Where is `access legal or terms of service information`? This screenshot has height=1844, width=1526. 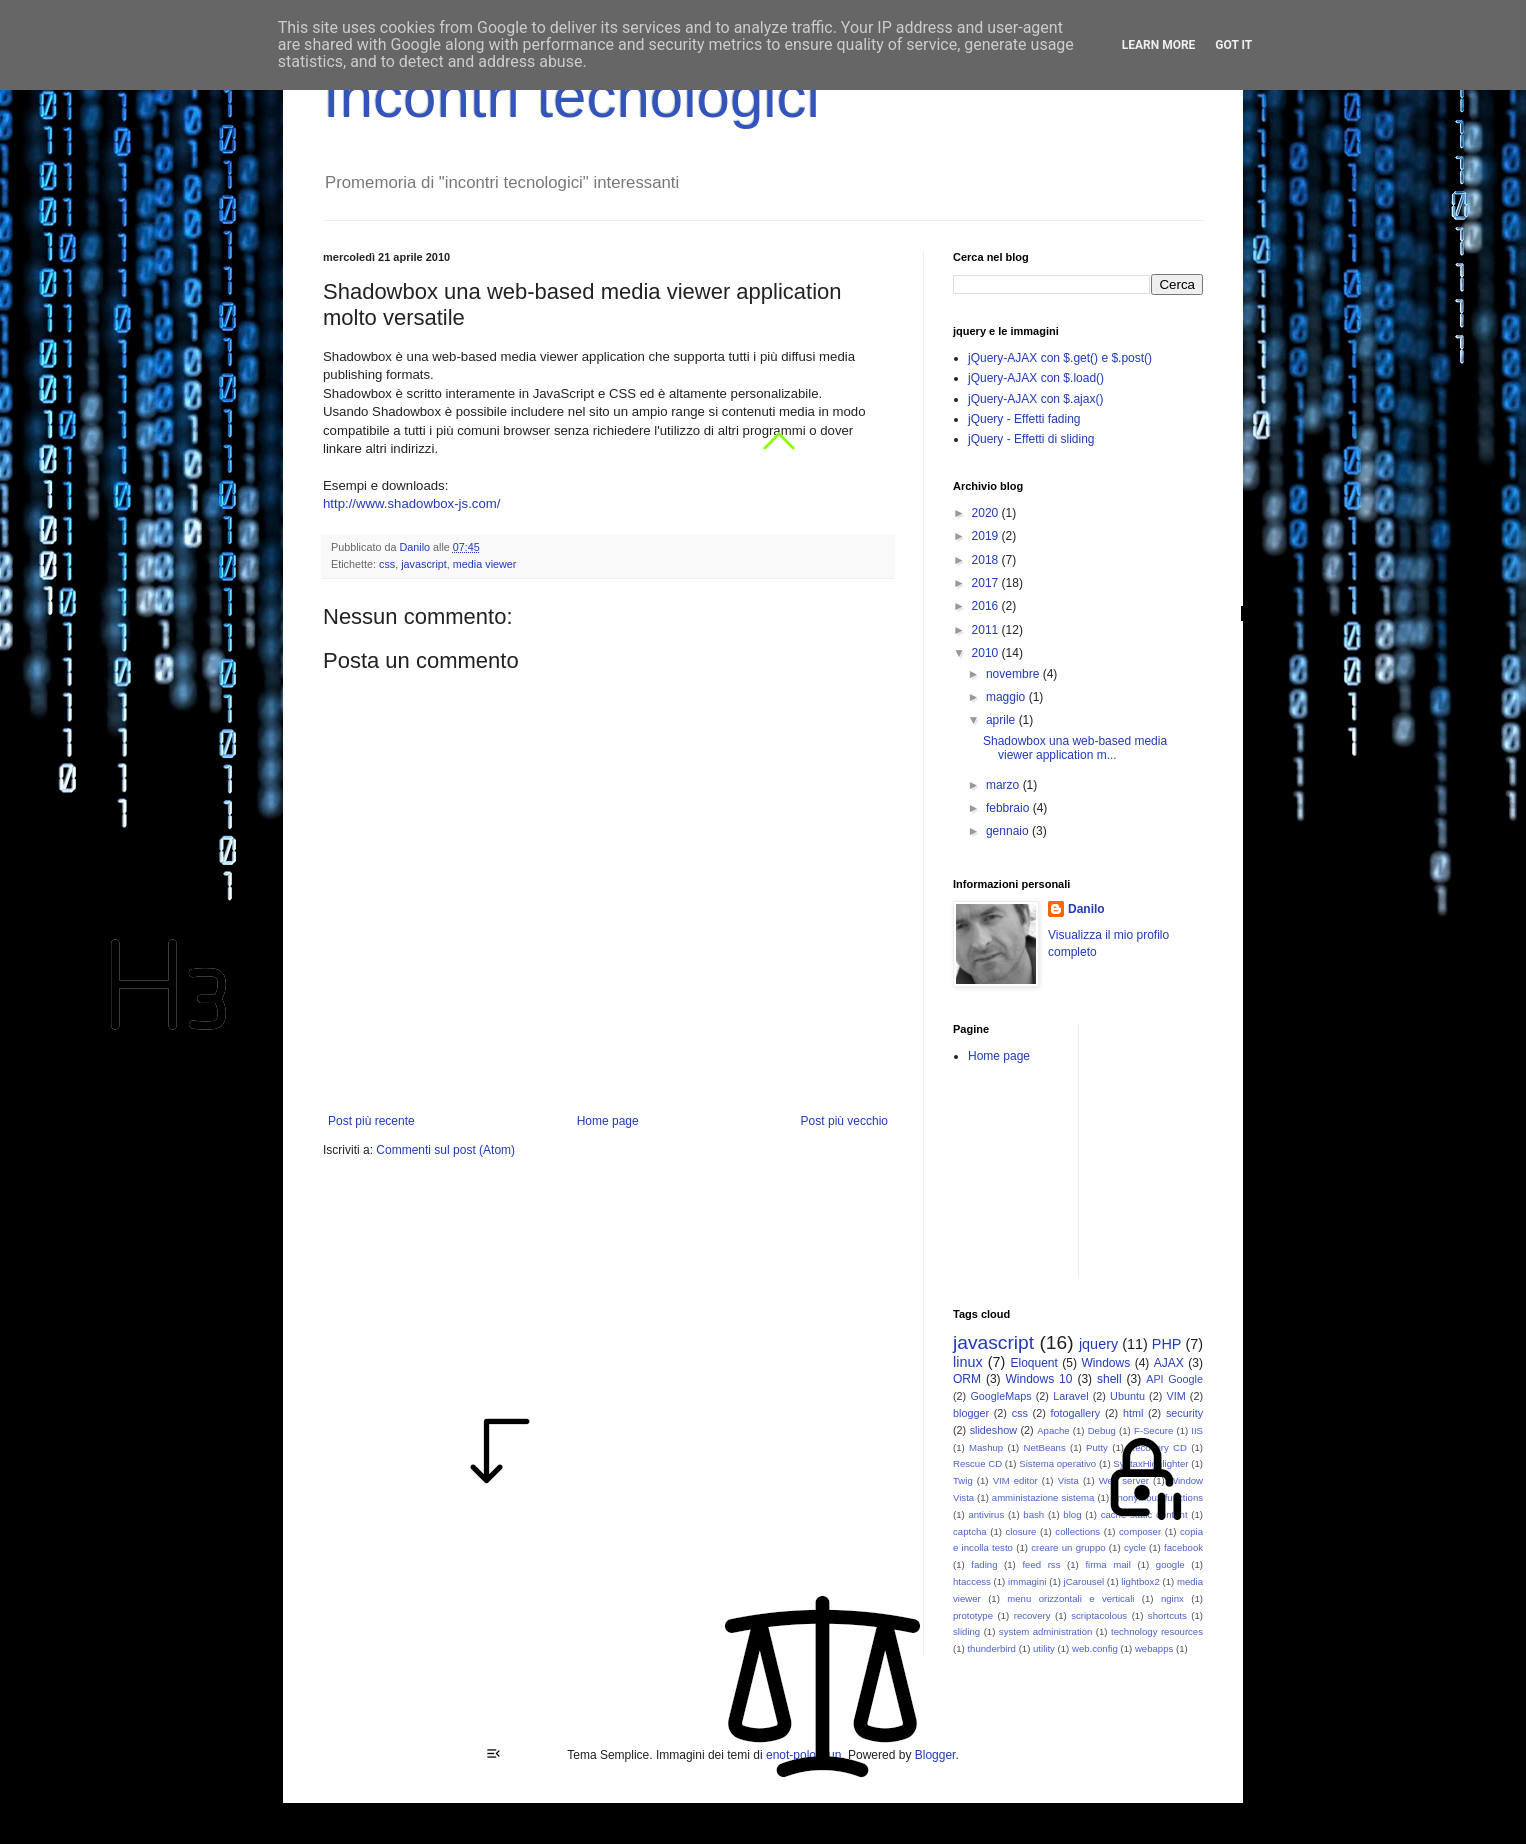 access legal or terms of service information is located at coordinates (822, 1686).